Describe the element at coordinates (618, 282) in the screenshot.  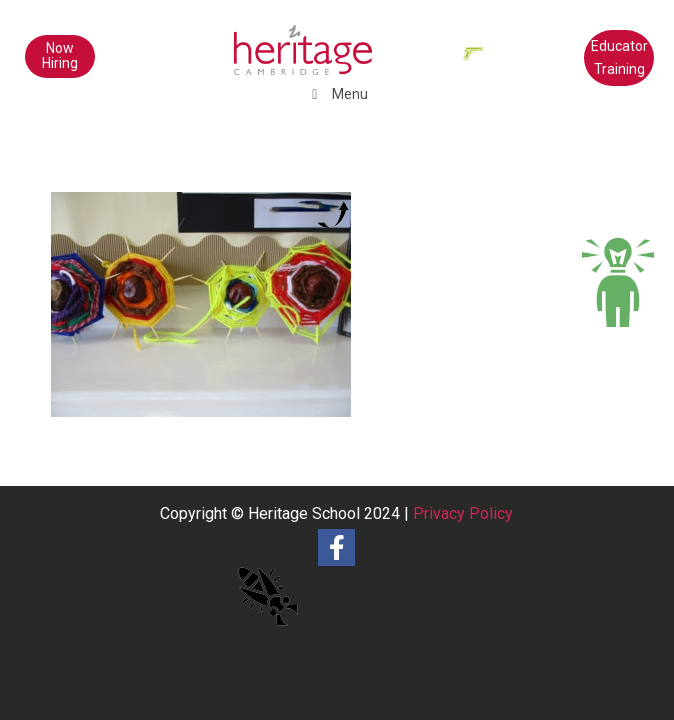
I see `indicates smart or intelligent feature enabled` at that location.